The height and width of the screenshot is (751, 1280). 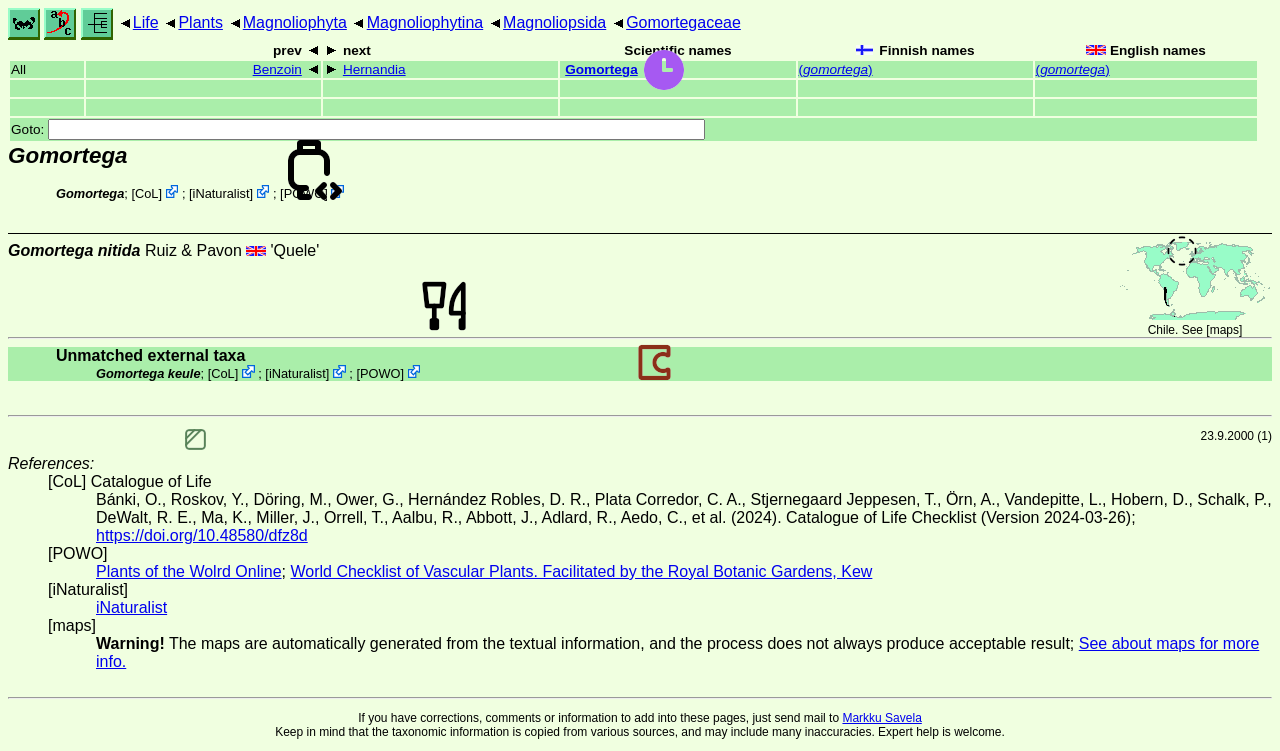 I want to click on view current time, so click(x=664, y=70).